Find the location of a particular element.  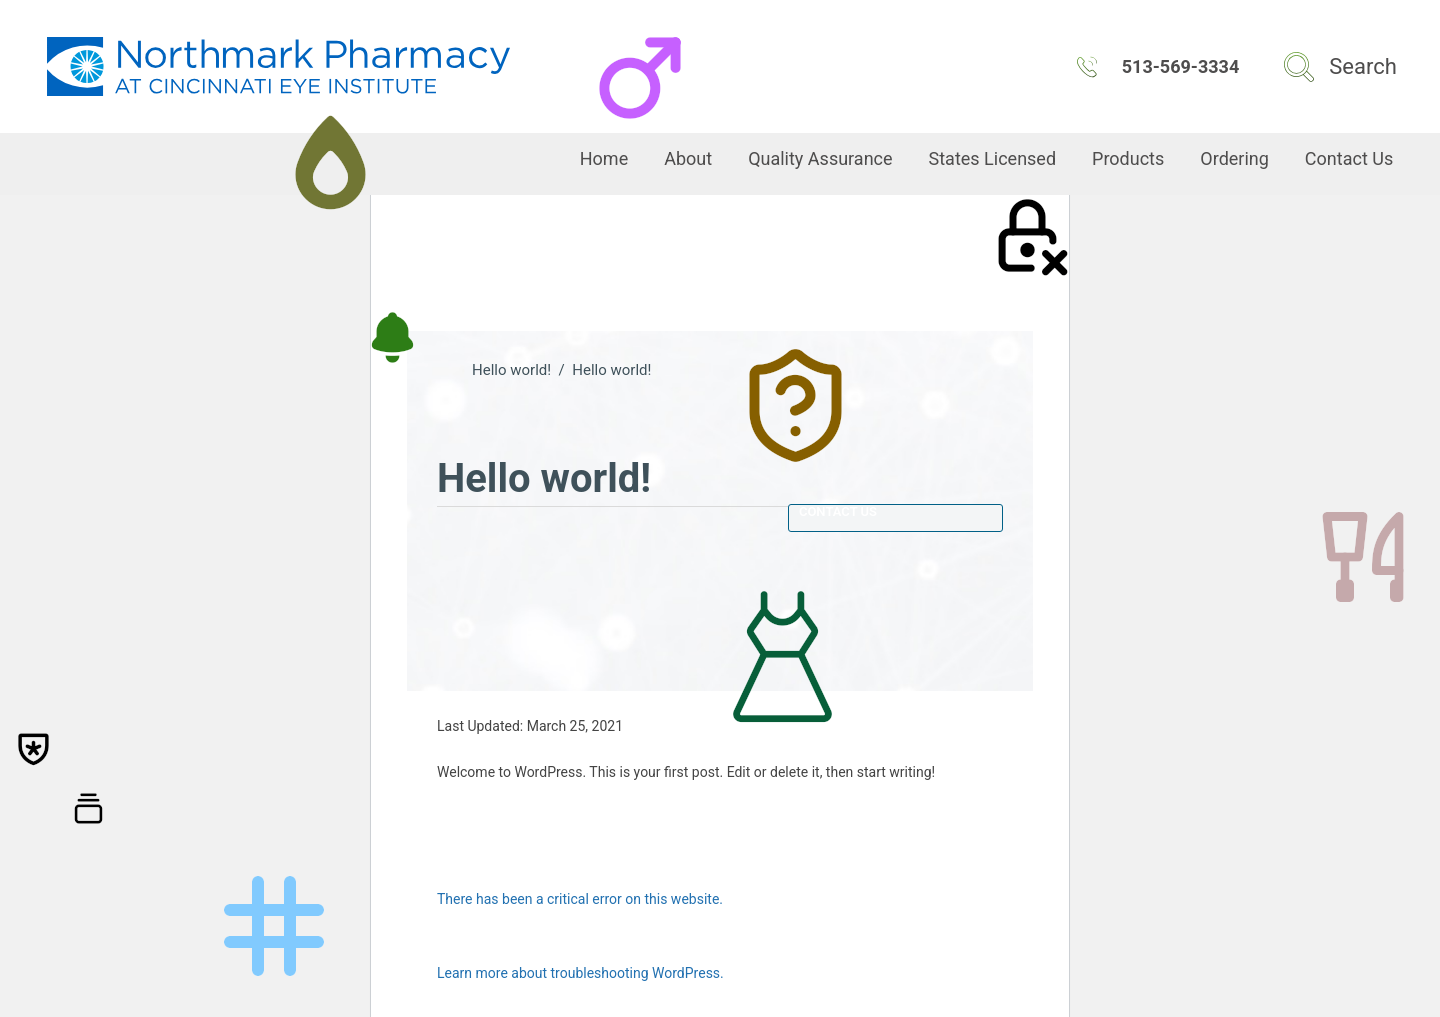

indicates premium or enhanced security status is located at coordinates (33, 747).